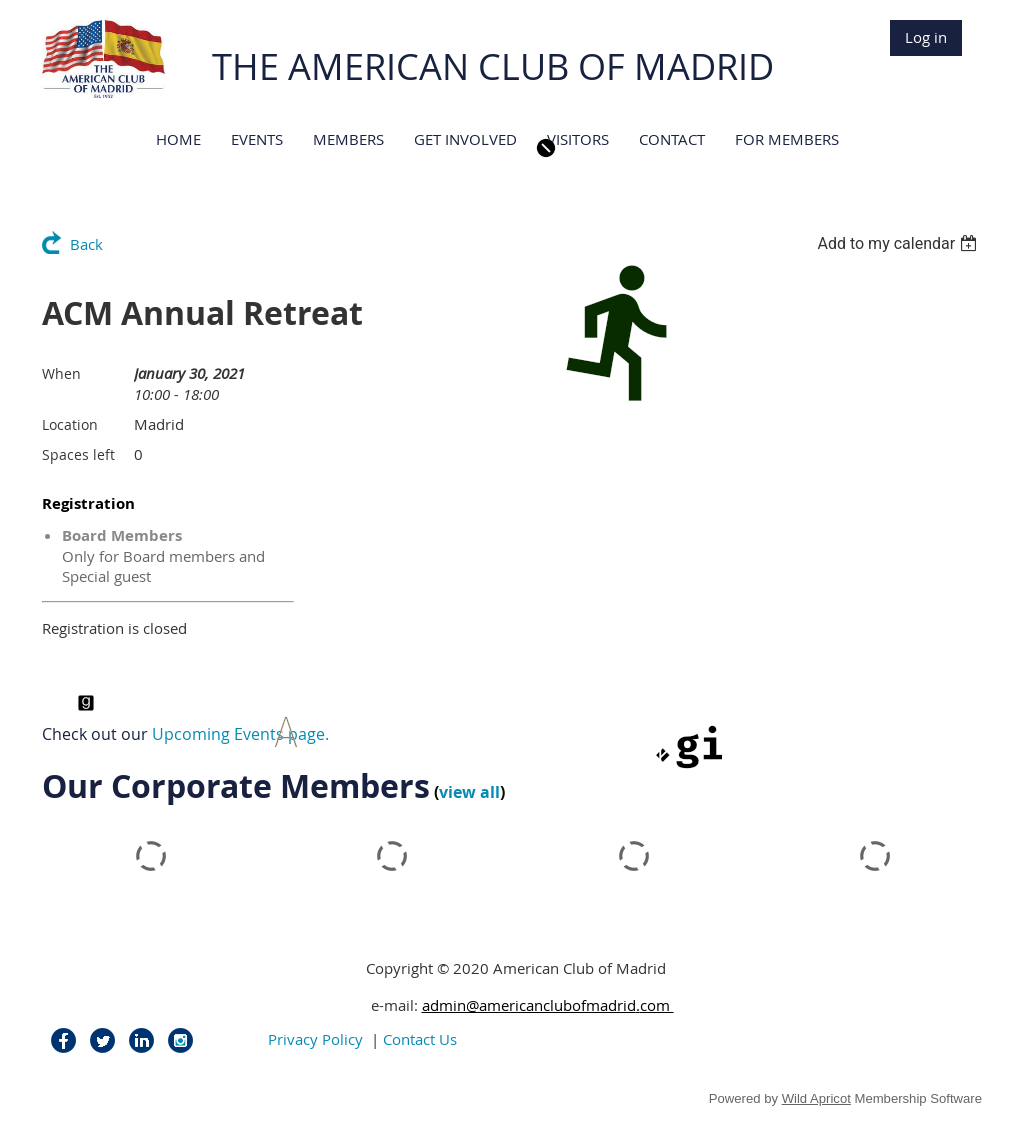  Describe the element at coordinates (689, 747) in the screenshot. I see `visit gitignore.io website` at that location.